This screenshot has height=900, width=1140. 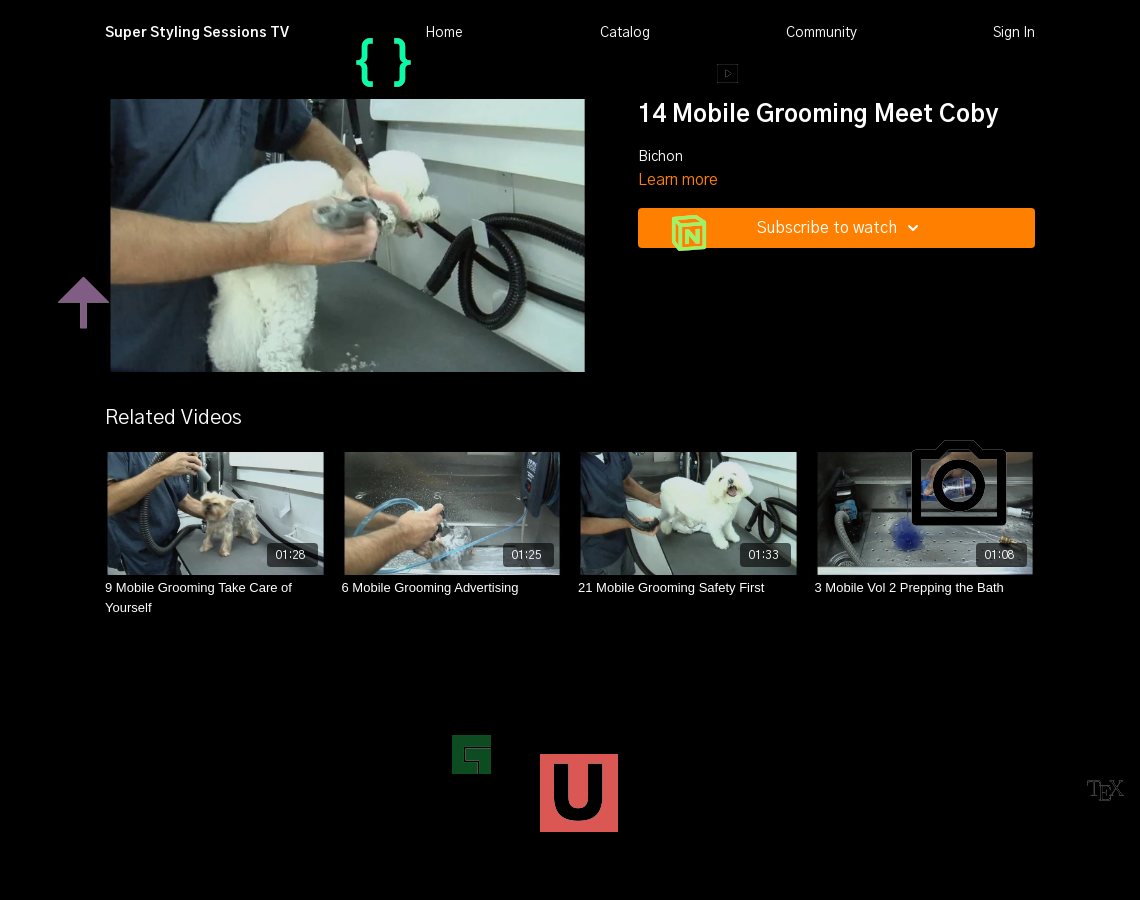 What do you see at coordinates (1105, 790) in the screenshot?
I see `TeX typesetting system logo` at bounding box center [1105, 790].